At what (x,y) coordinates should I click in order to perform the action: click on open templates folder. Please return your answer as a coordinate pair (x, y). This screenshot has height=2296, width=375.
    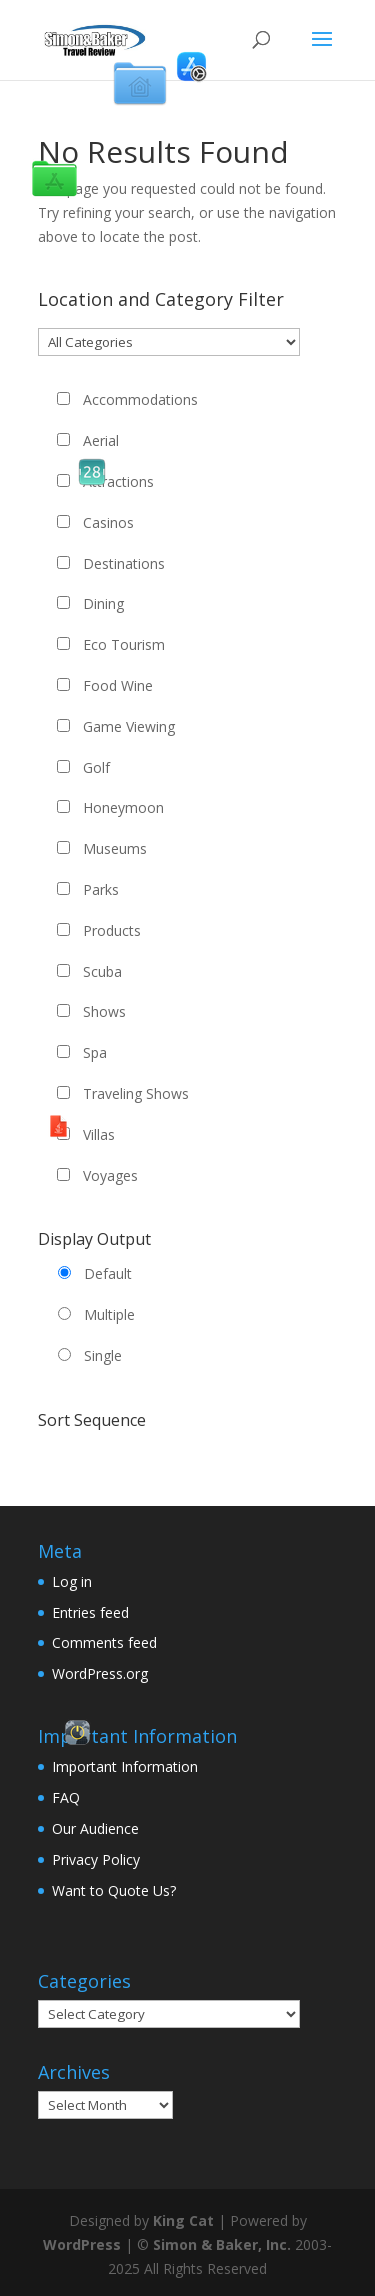
    Looking at the image, I should click on (54, 178).